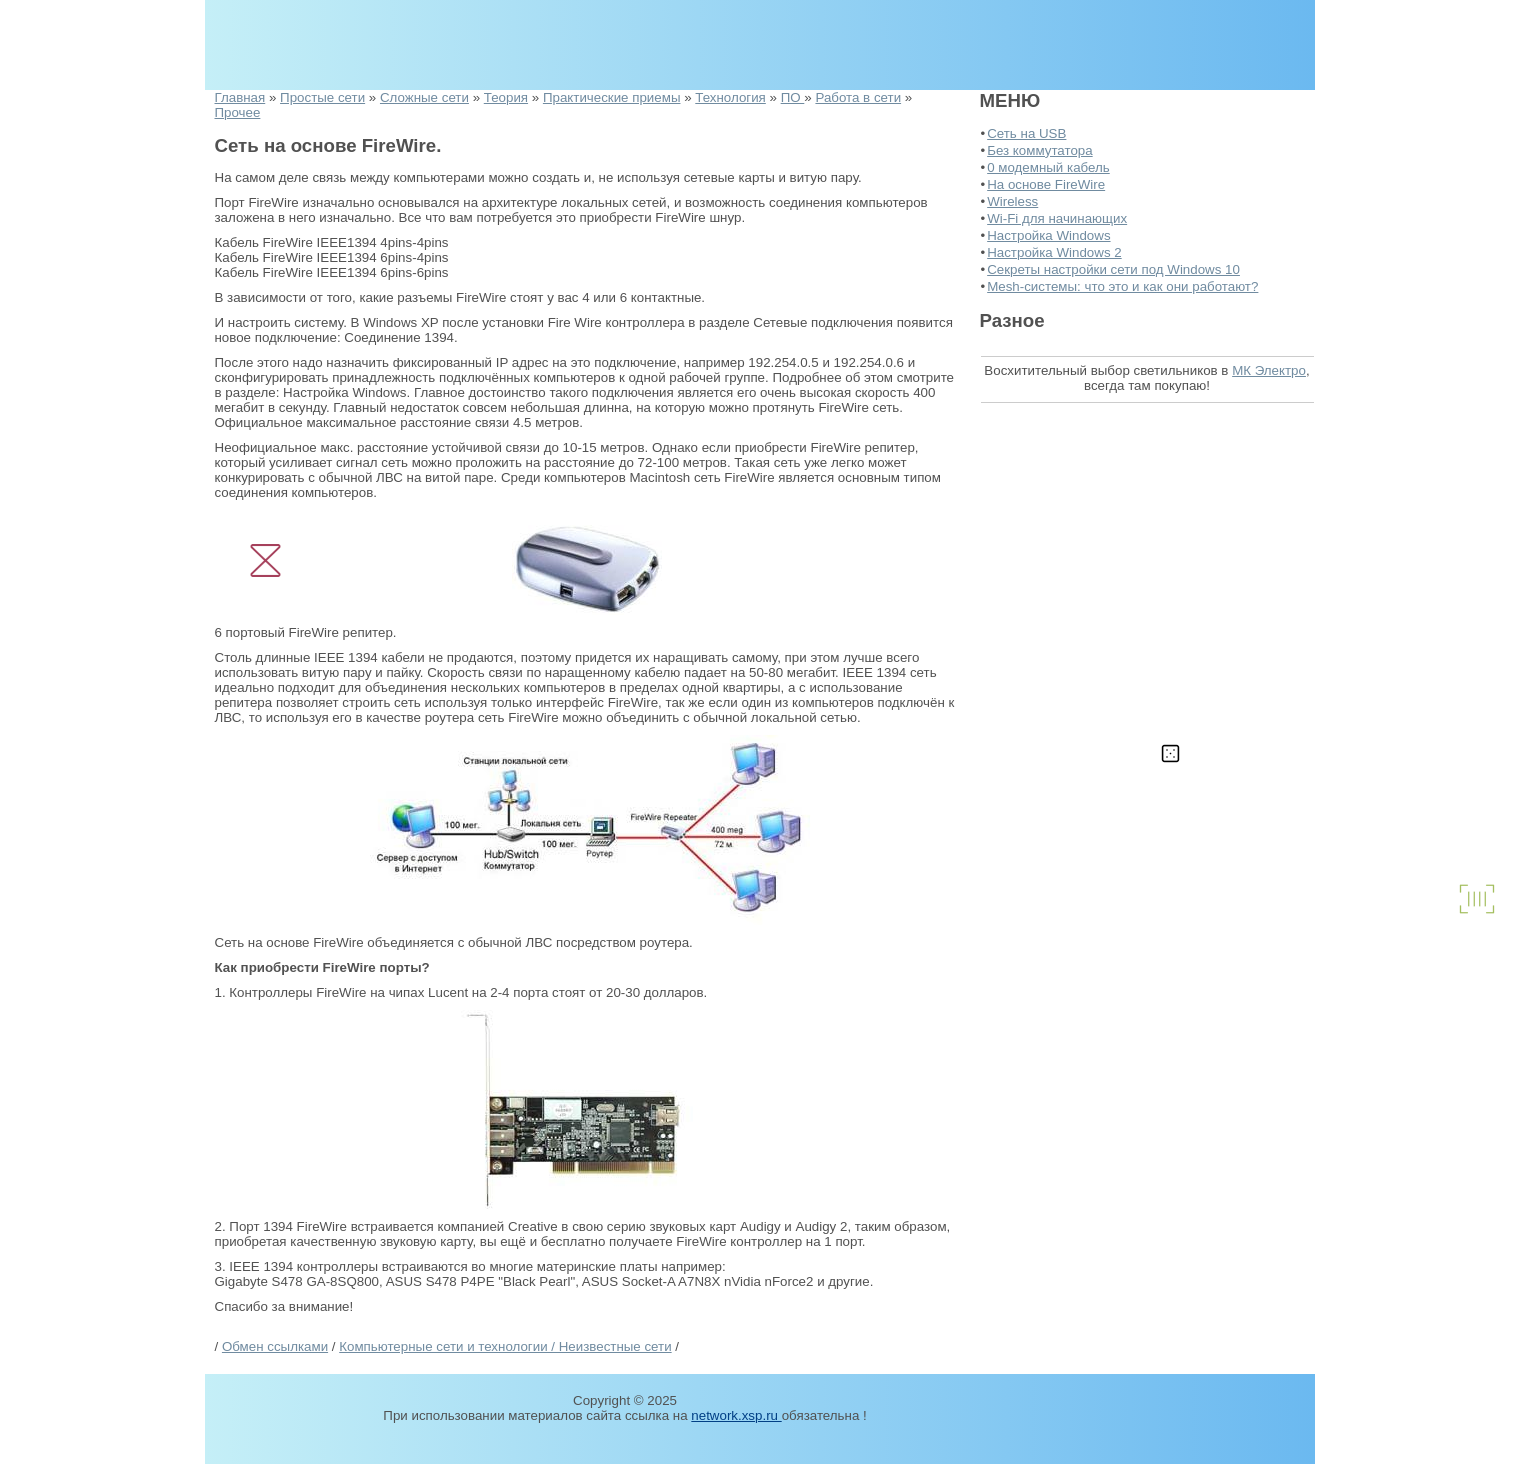 The image size is (1519, 1464). What do you see at coordinates (1477, 899) in the screenshot?
I see `scan a barcode` at bounding box center [1477, 899].